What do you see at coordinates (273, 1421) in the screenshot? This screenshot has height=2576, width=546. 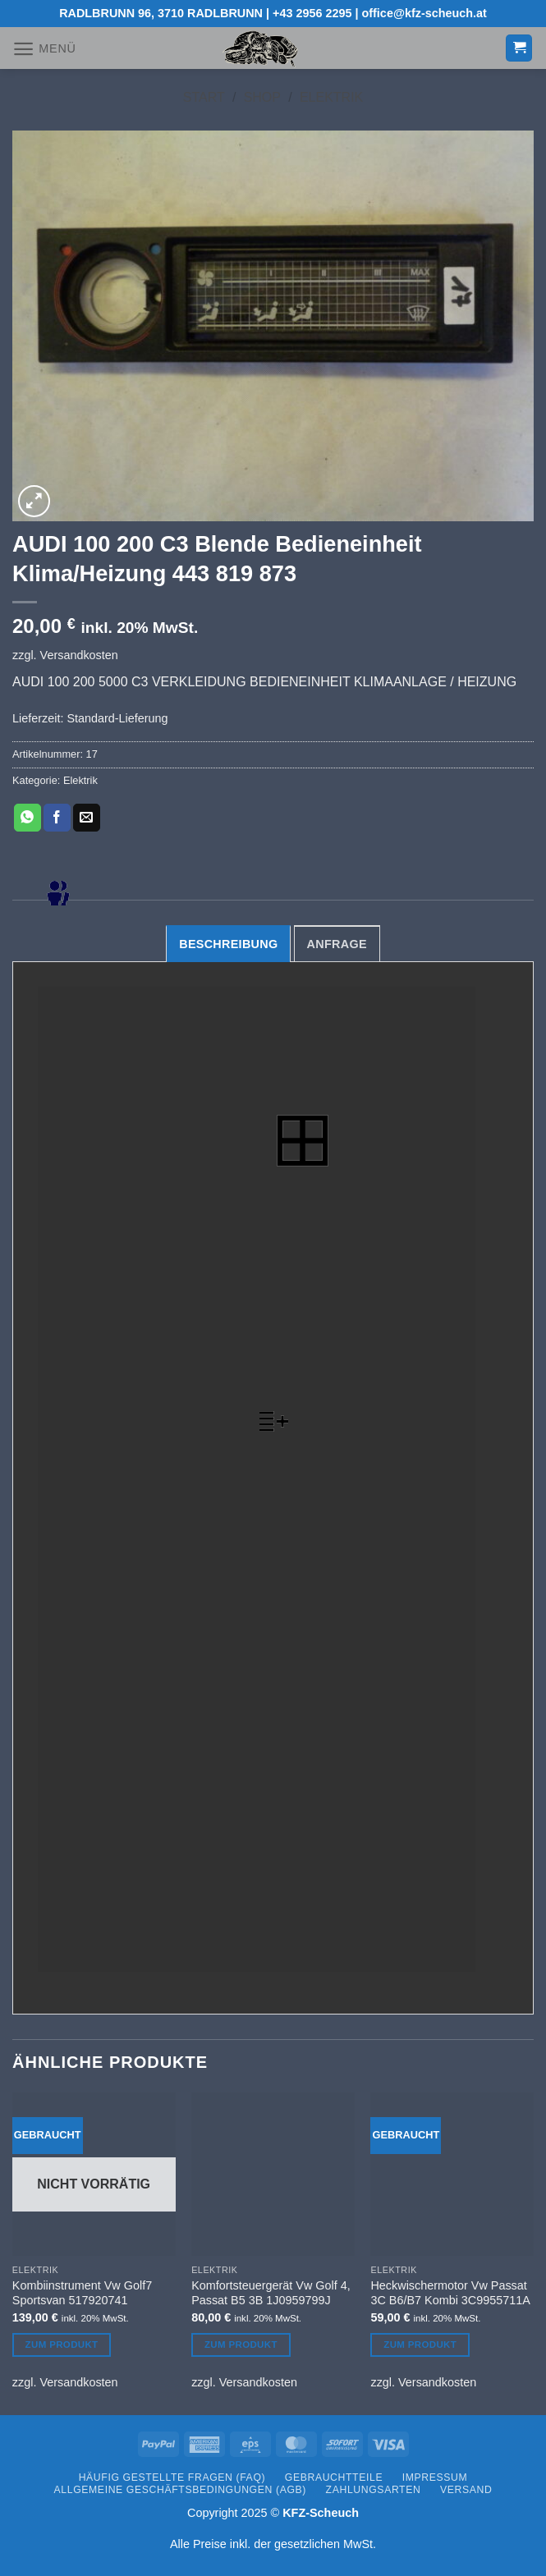 I see `add a new item to the list` at bounding box center [273, 1421].